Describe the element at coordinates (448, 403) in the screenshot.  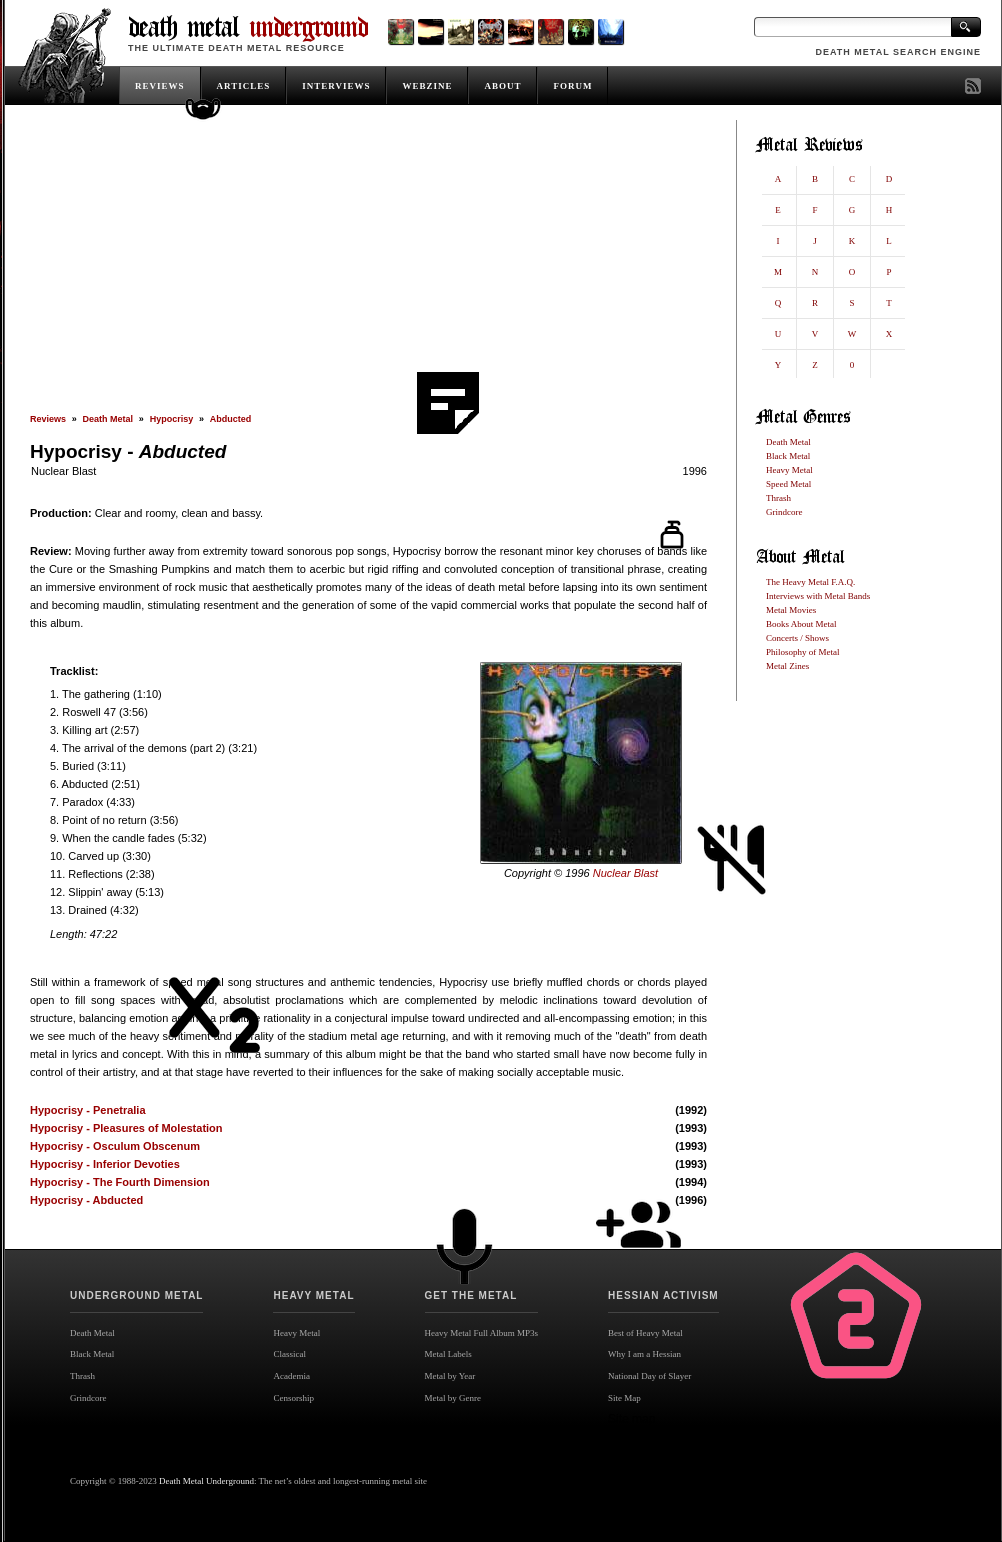
I see `create a new sticky note` at that location.